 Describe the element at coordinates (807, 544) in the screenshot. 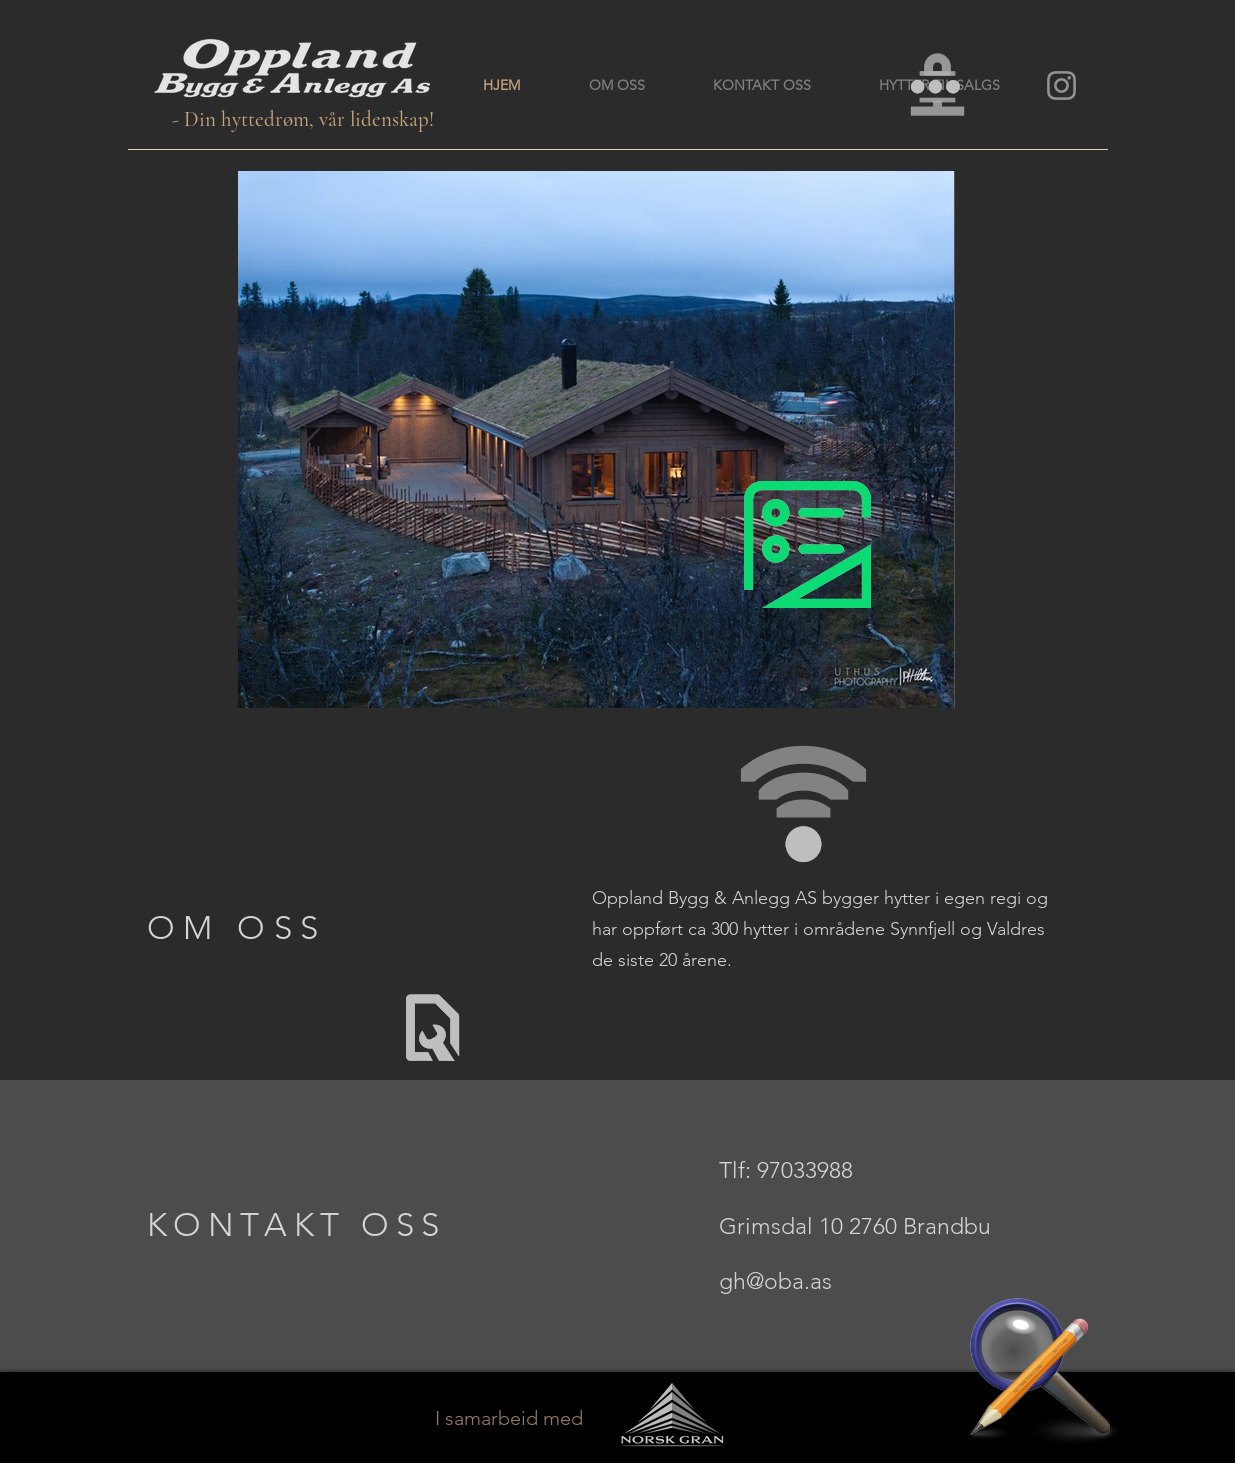

I see `open GNOME Glade interface designer` at that location.